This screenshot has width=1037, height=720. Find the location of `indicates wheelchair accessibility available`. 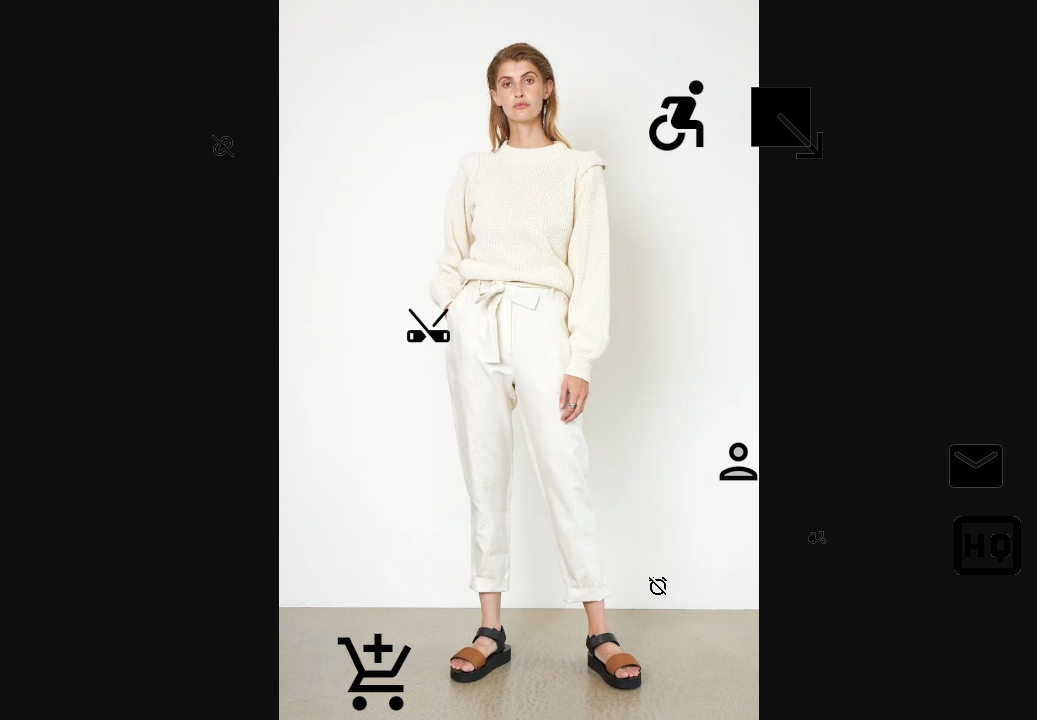

indicates wheelchair accessibility available is located at coordinates (674, 114).